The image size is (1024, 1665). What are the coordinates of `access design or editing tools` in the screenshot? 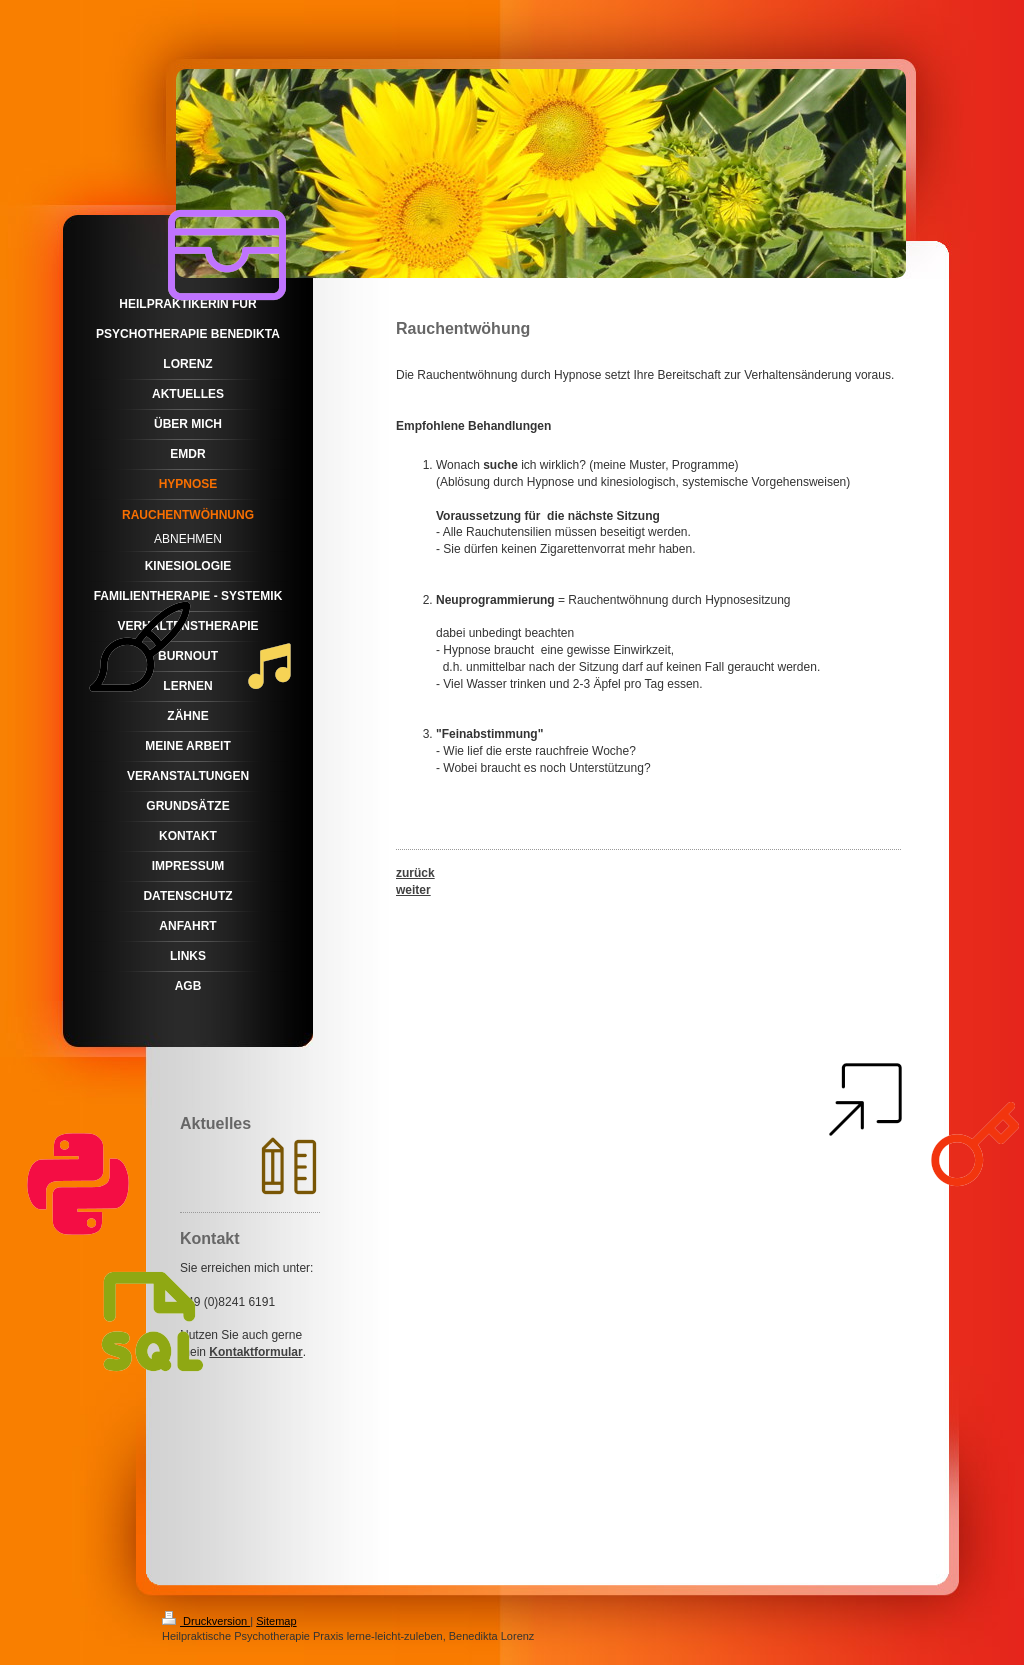 It's located at (289, 1167).